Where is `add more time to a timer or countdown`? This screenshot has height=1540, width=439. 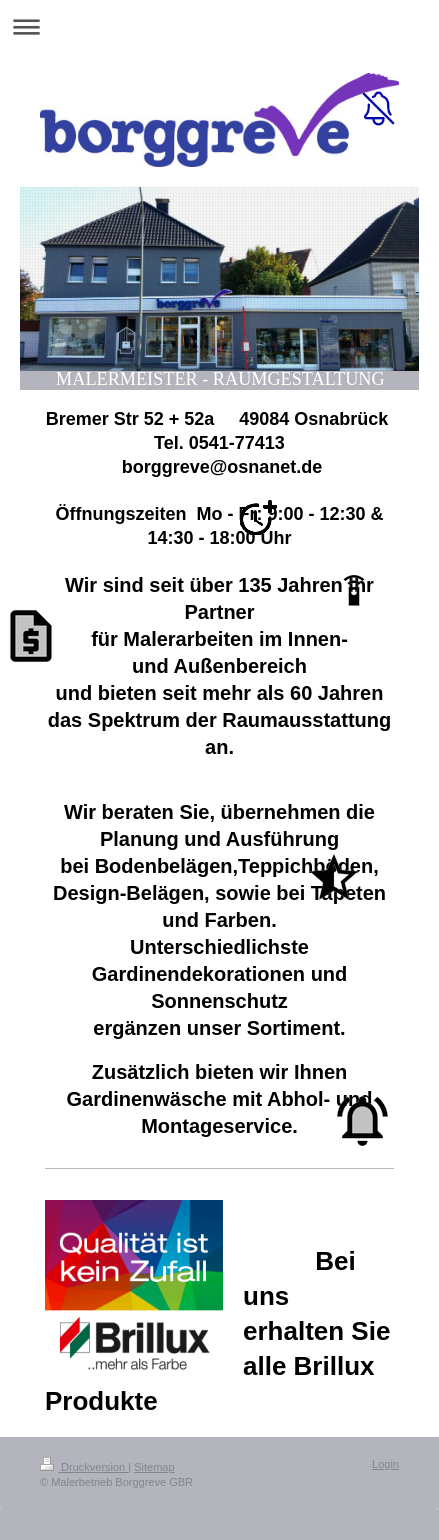
add more time to a timer or countdown is located at coordinates (257, 517).